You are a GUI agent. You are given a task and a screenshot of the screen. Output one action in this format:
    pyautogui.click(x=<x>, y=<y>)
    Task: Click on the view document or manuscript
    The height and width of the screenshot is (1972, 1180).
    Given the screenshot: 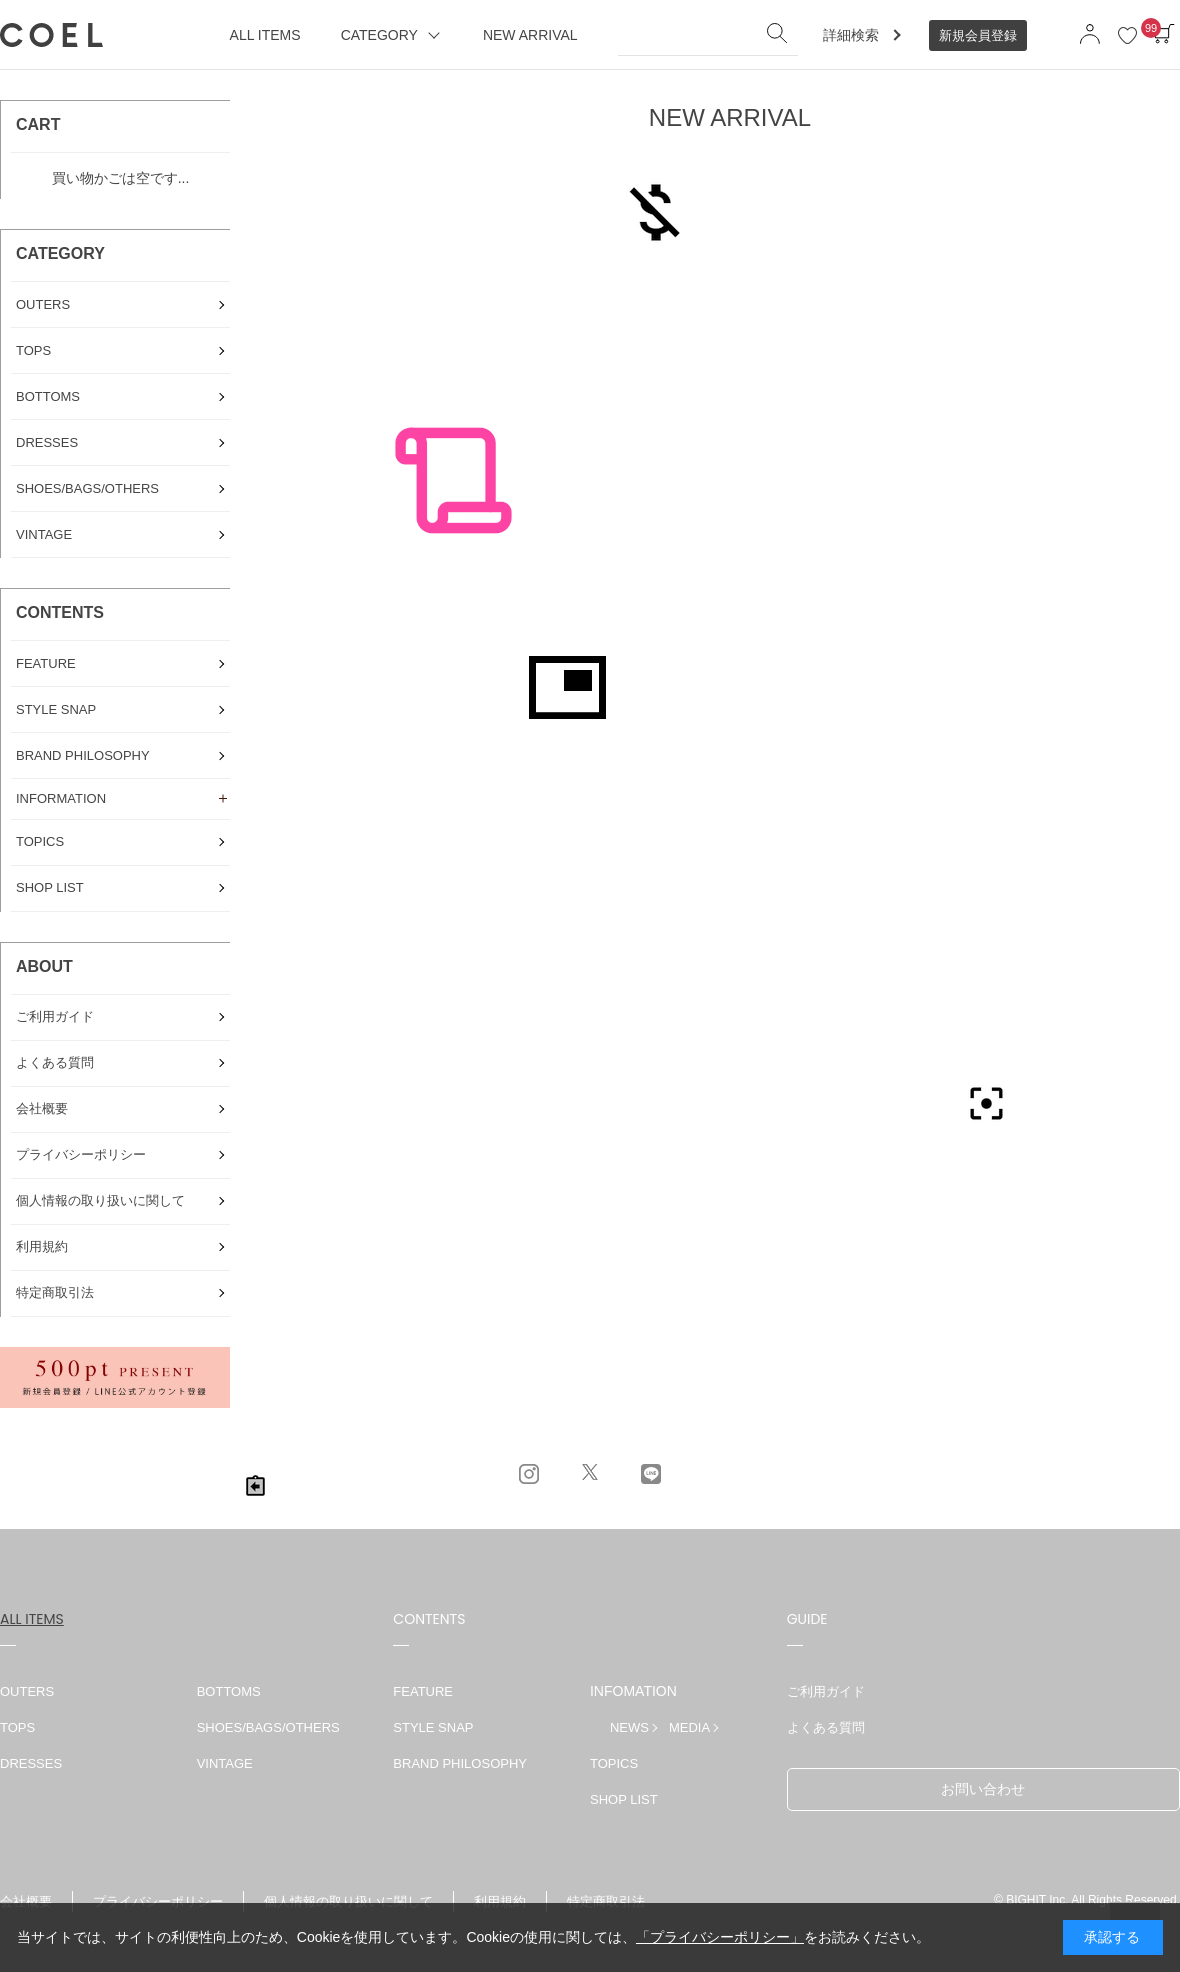 What is the action you would take?
    pyautogui.click(x=453, y=480)
    